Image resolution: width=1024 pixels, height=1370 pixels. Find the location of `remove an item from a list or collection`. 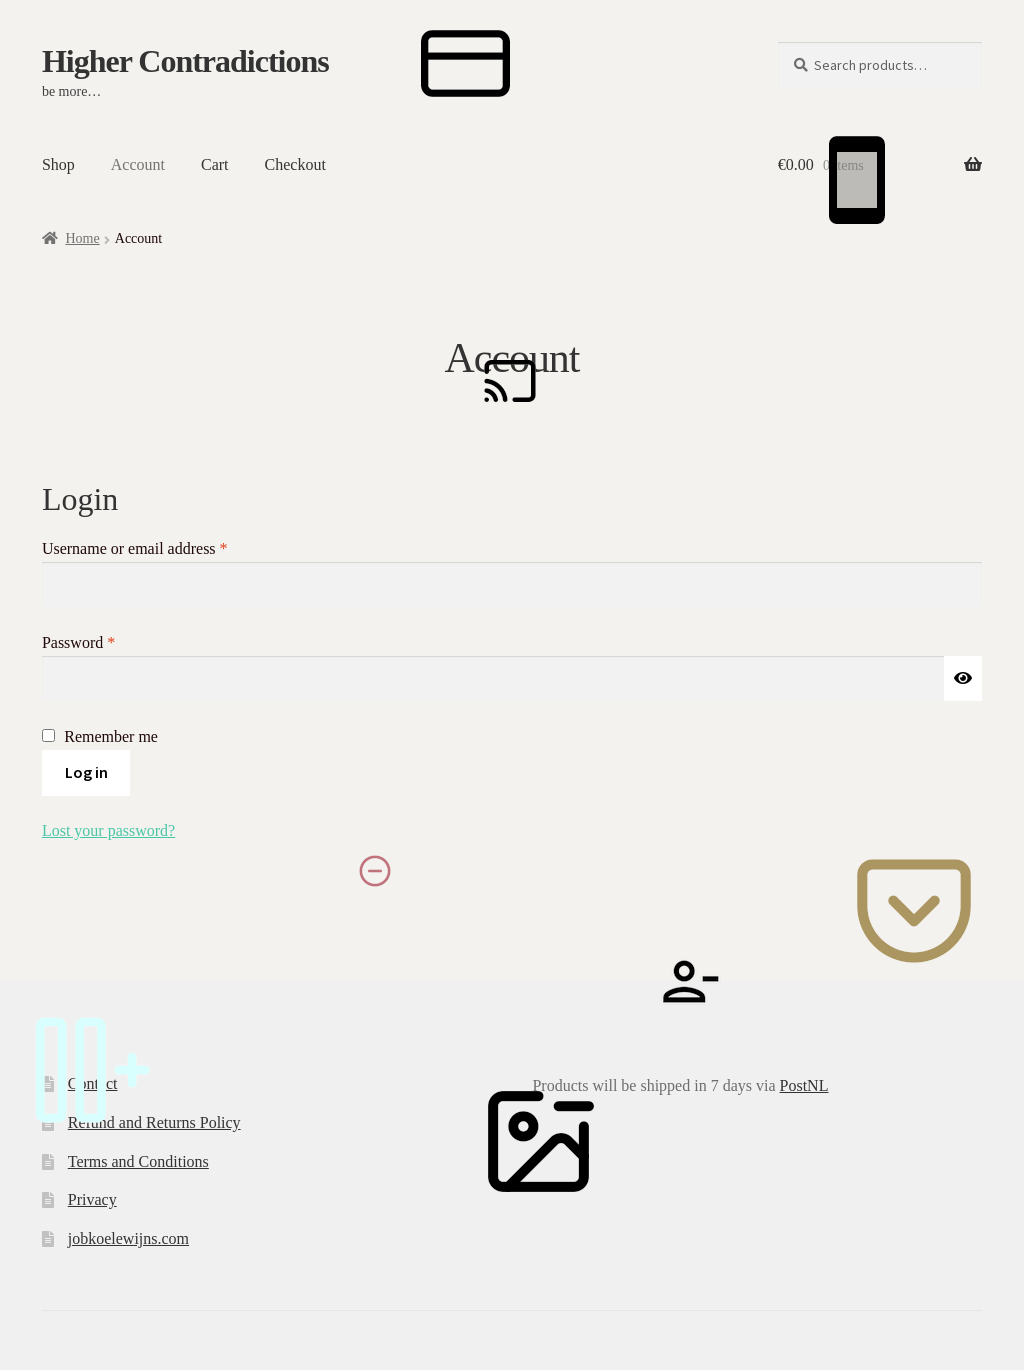

remove an item from a list or collection is located at coordinates (375, 871).